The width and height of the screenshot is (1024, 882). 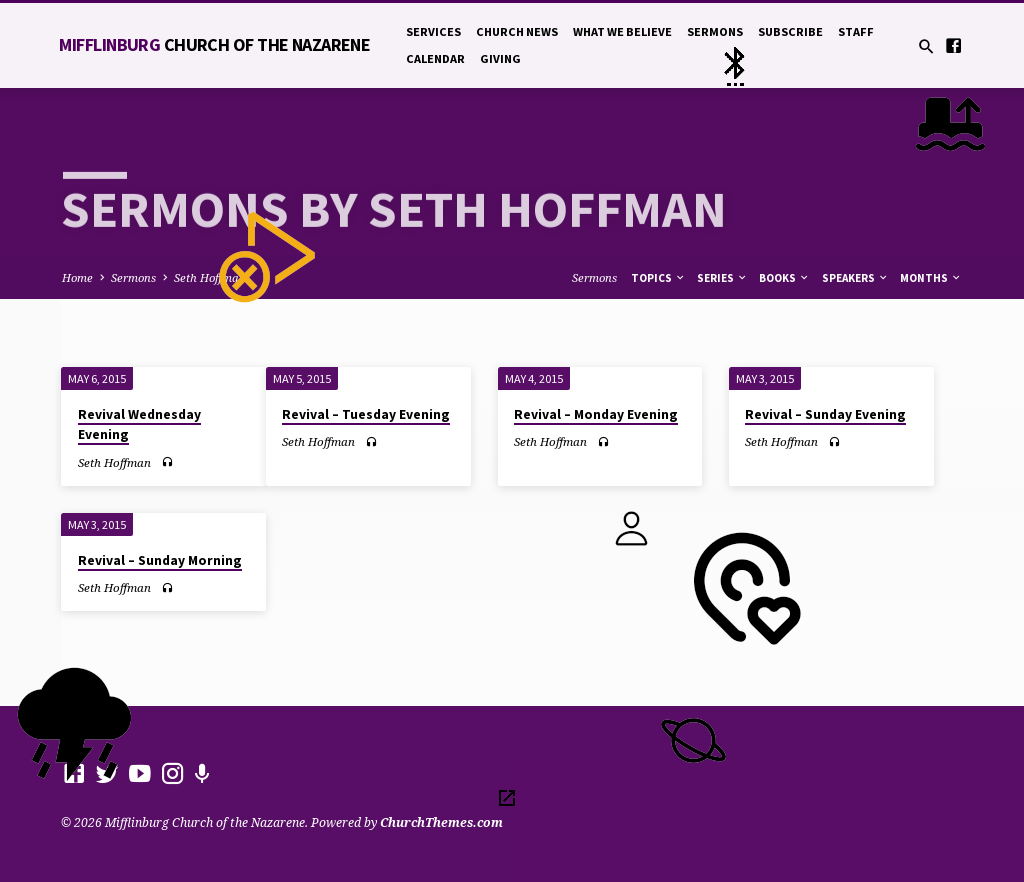 What do you see at coordinates (693, 740) in the screenshot?
I see `explore global or worldwide content` at bounding box center [693, 740].